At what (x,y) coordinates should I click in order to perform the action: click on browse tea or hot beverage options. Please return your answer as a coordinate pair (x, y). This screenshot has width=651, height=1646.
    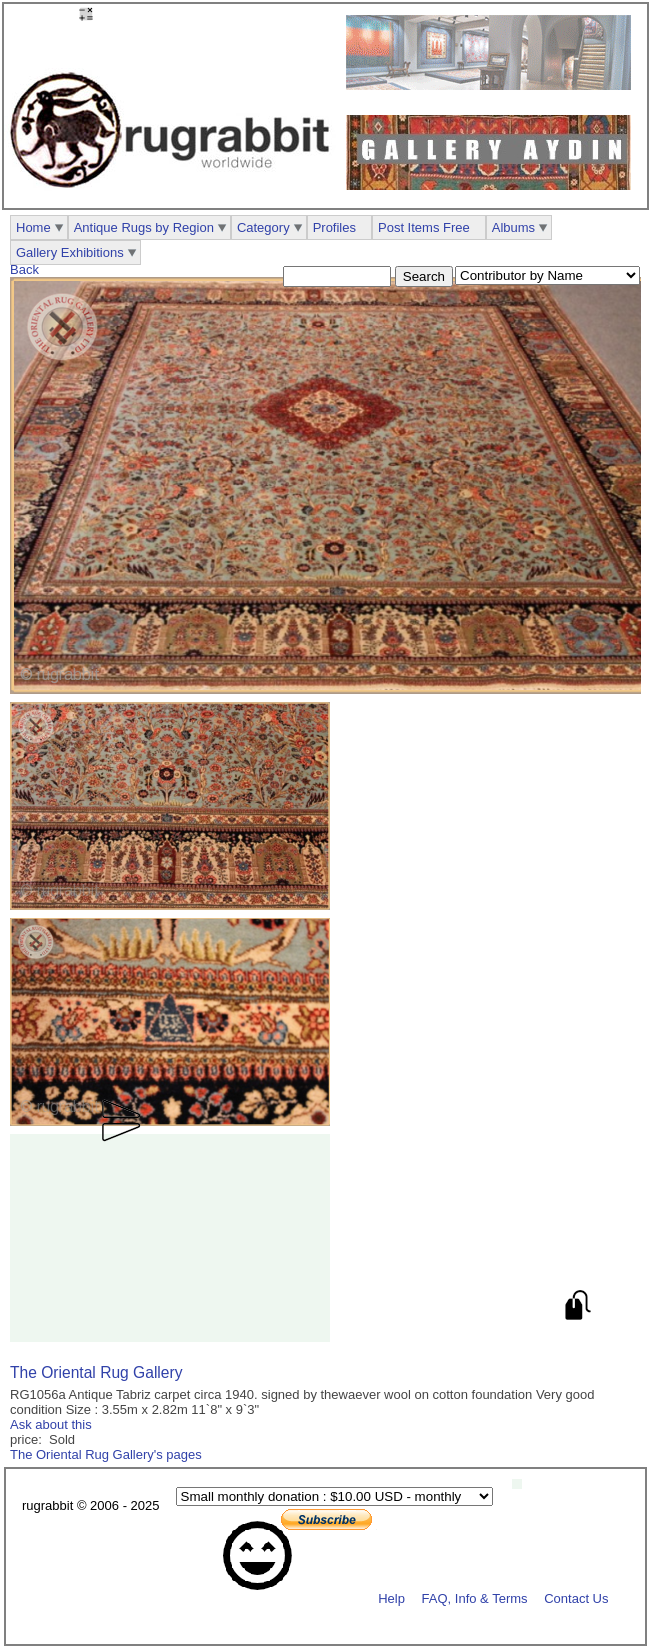
    Looking at the image, I should click on (577, 1306).